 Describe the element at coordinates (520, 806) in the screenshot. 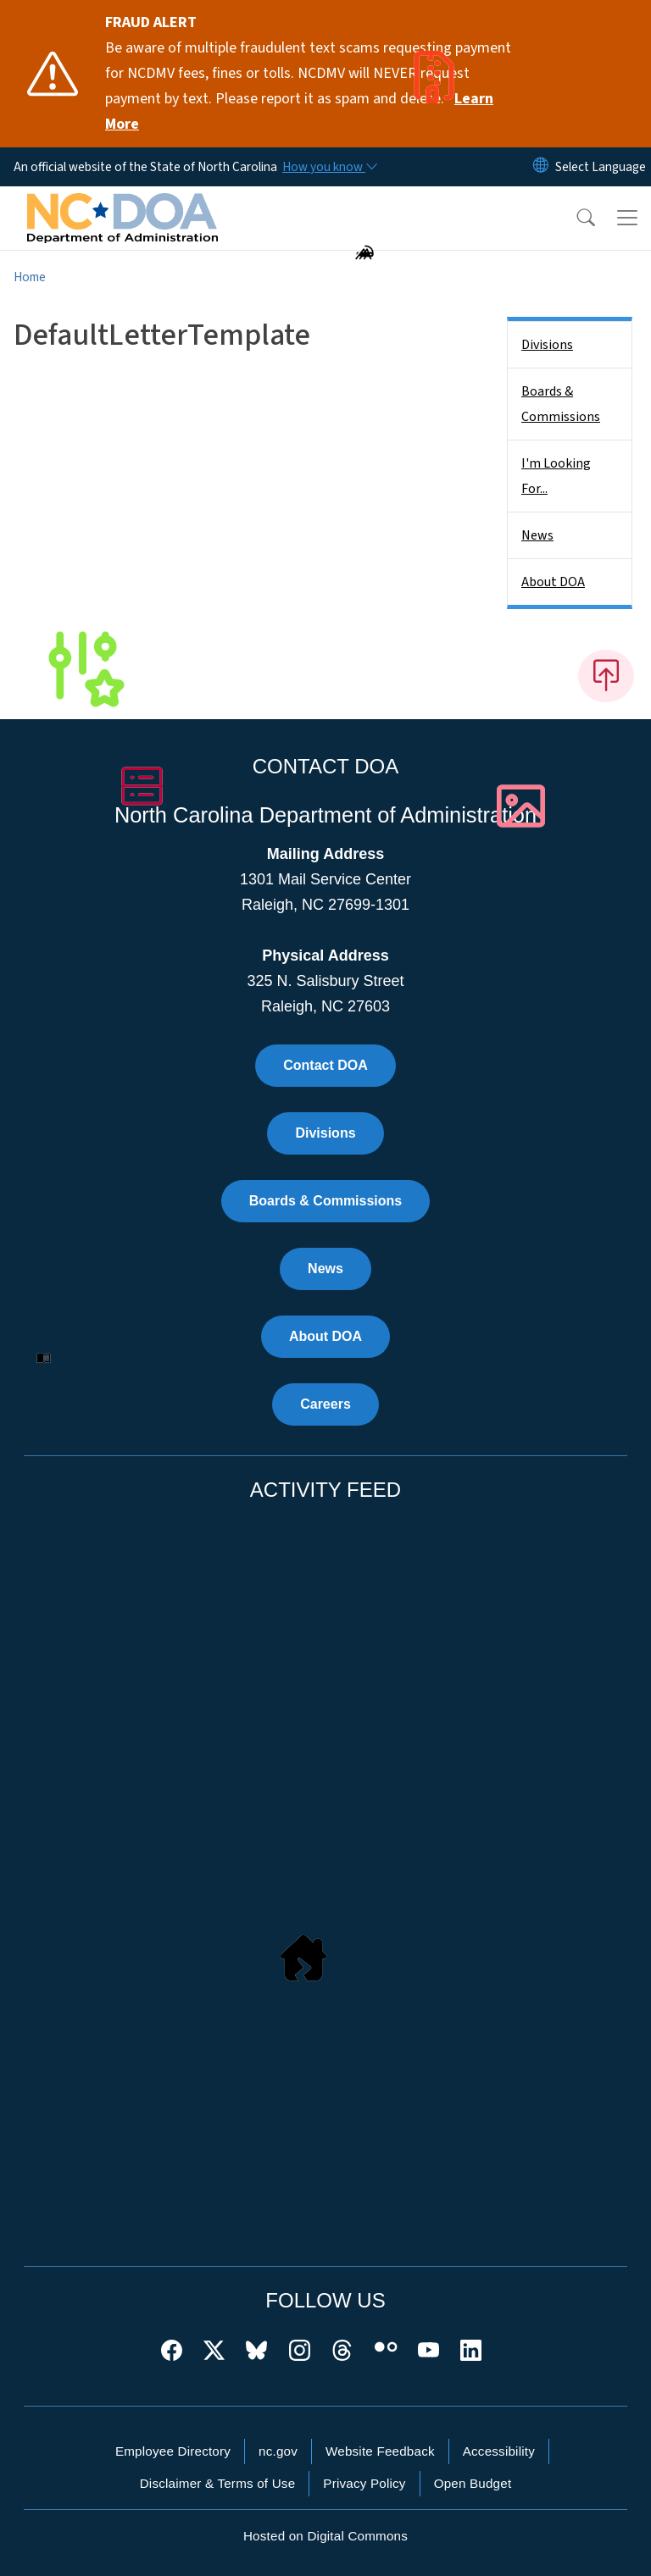

I see `view or open an image file` at that location.